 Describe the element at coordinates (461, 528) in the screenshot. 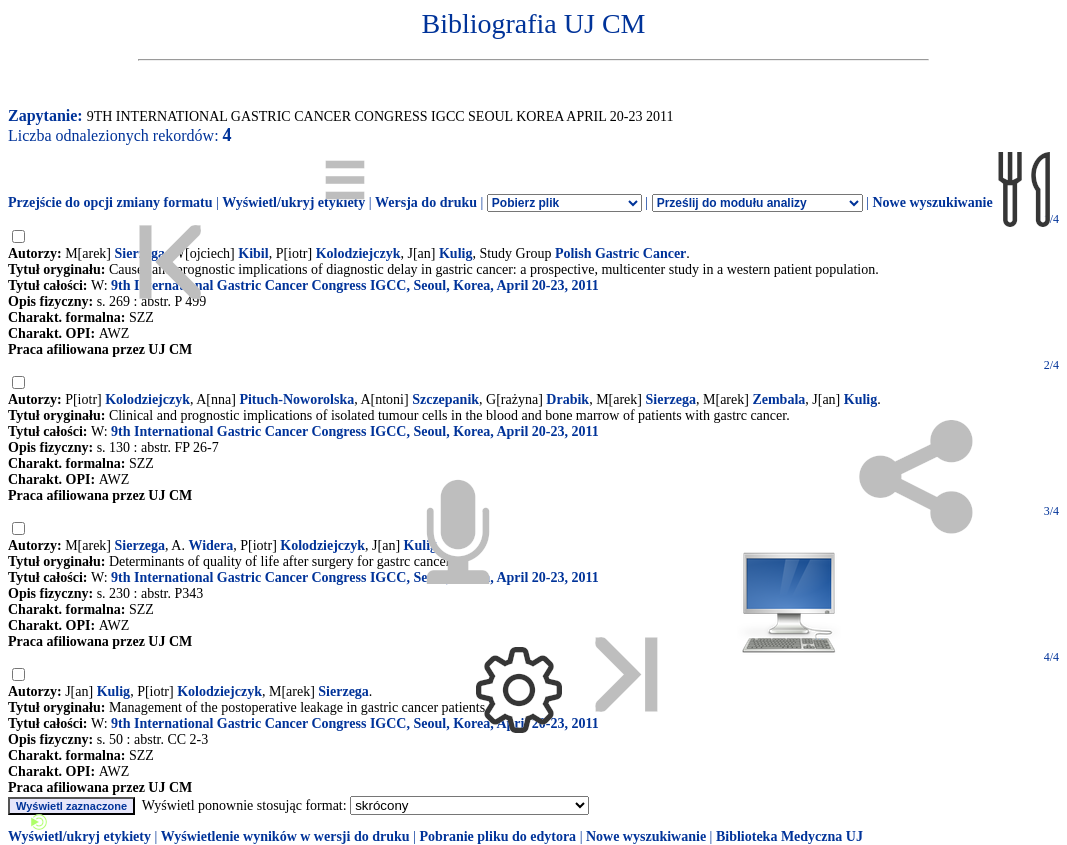

I see `enable microphone or voice input` at that location.